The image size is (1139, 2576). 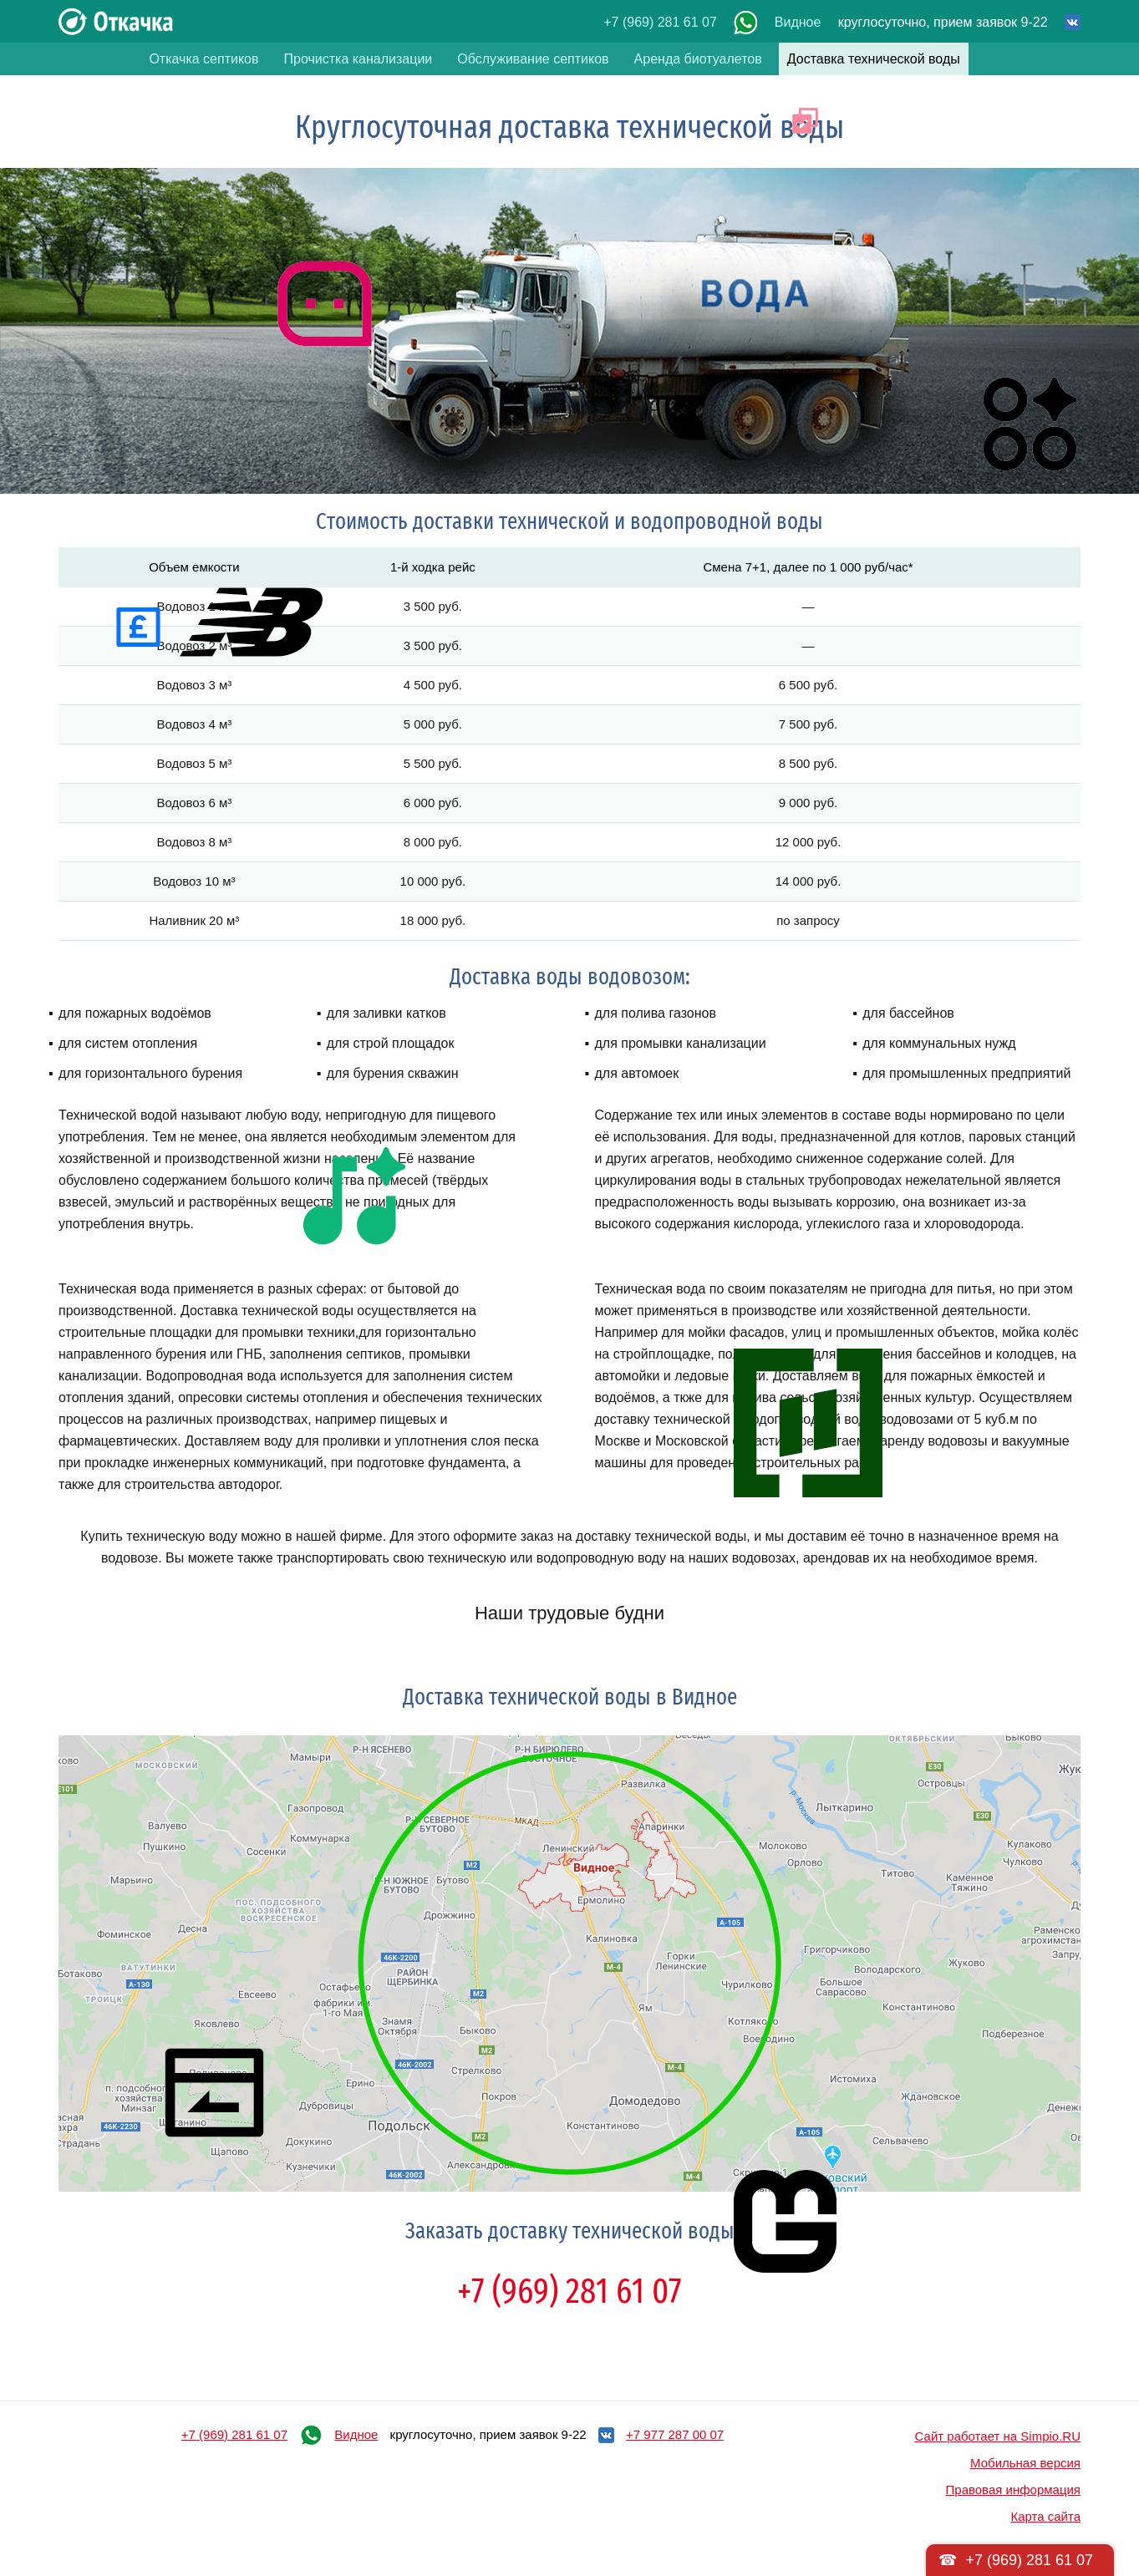 What do you see at coordinates (251, 622) in the screenshot?
I see `New Balance brand logo` at bounding box center [251, 622].